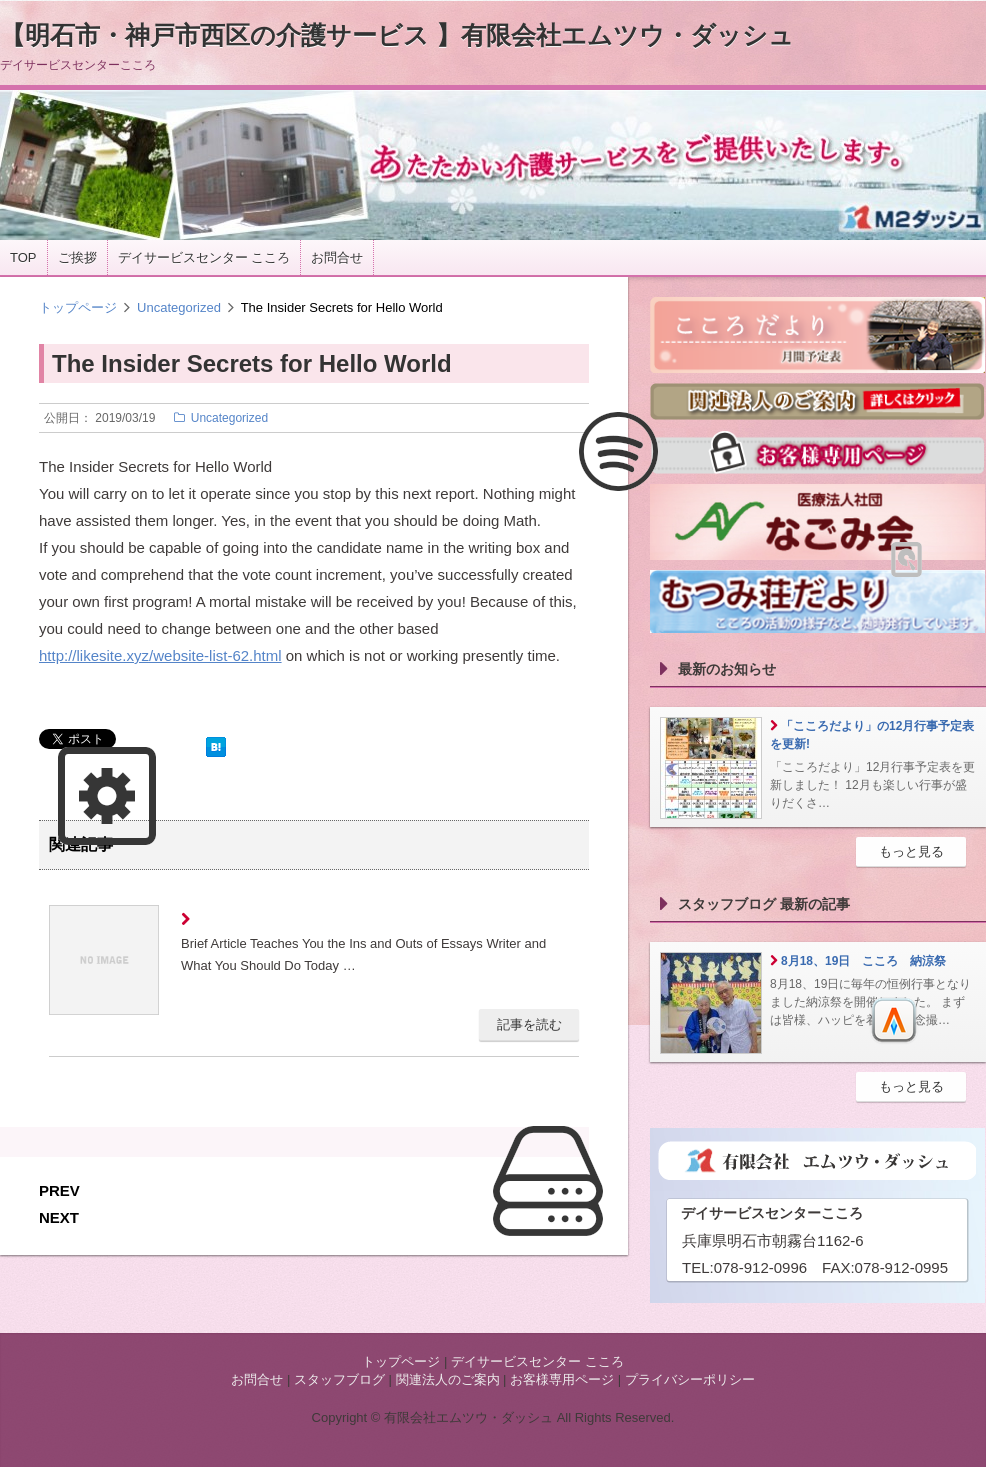  Describe the element at coordinates (548, 1181) in the screenshot. I see `access connected storage drives` at that location.